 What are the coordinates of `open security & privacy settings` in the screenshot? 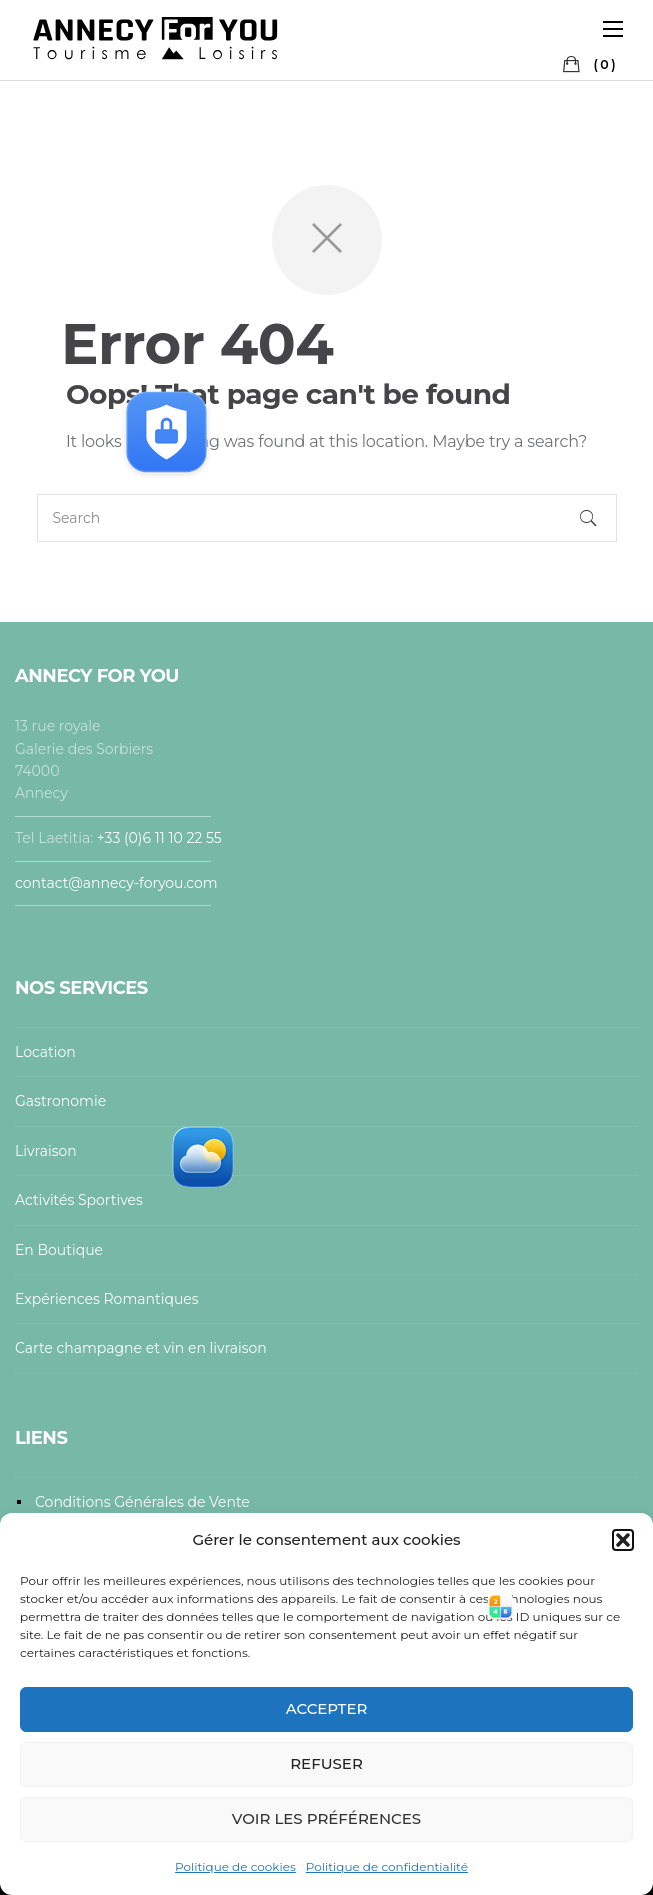 It's located at (166, 433).